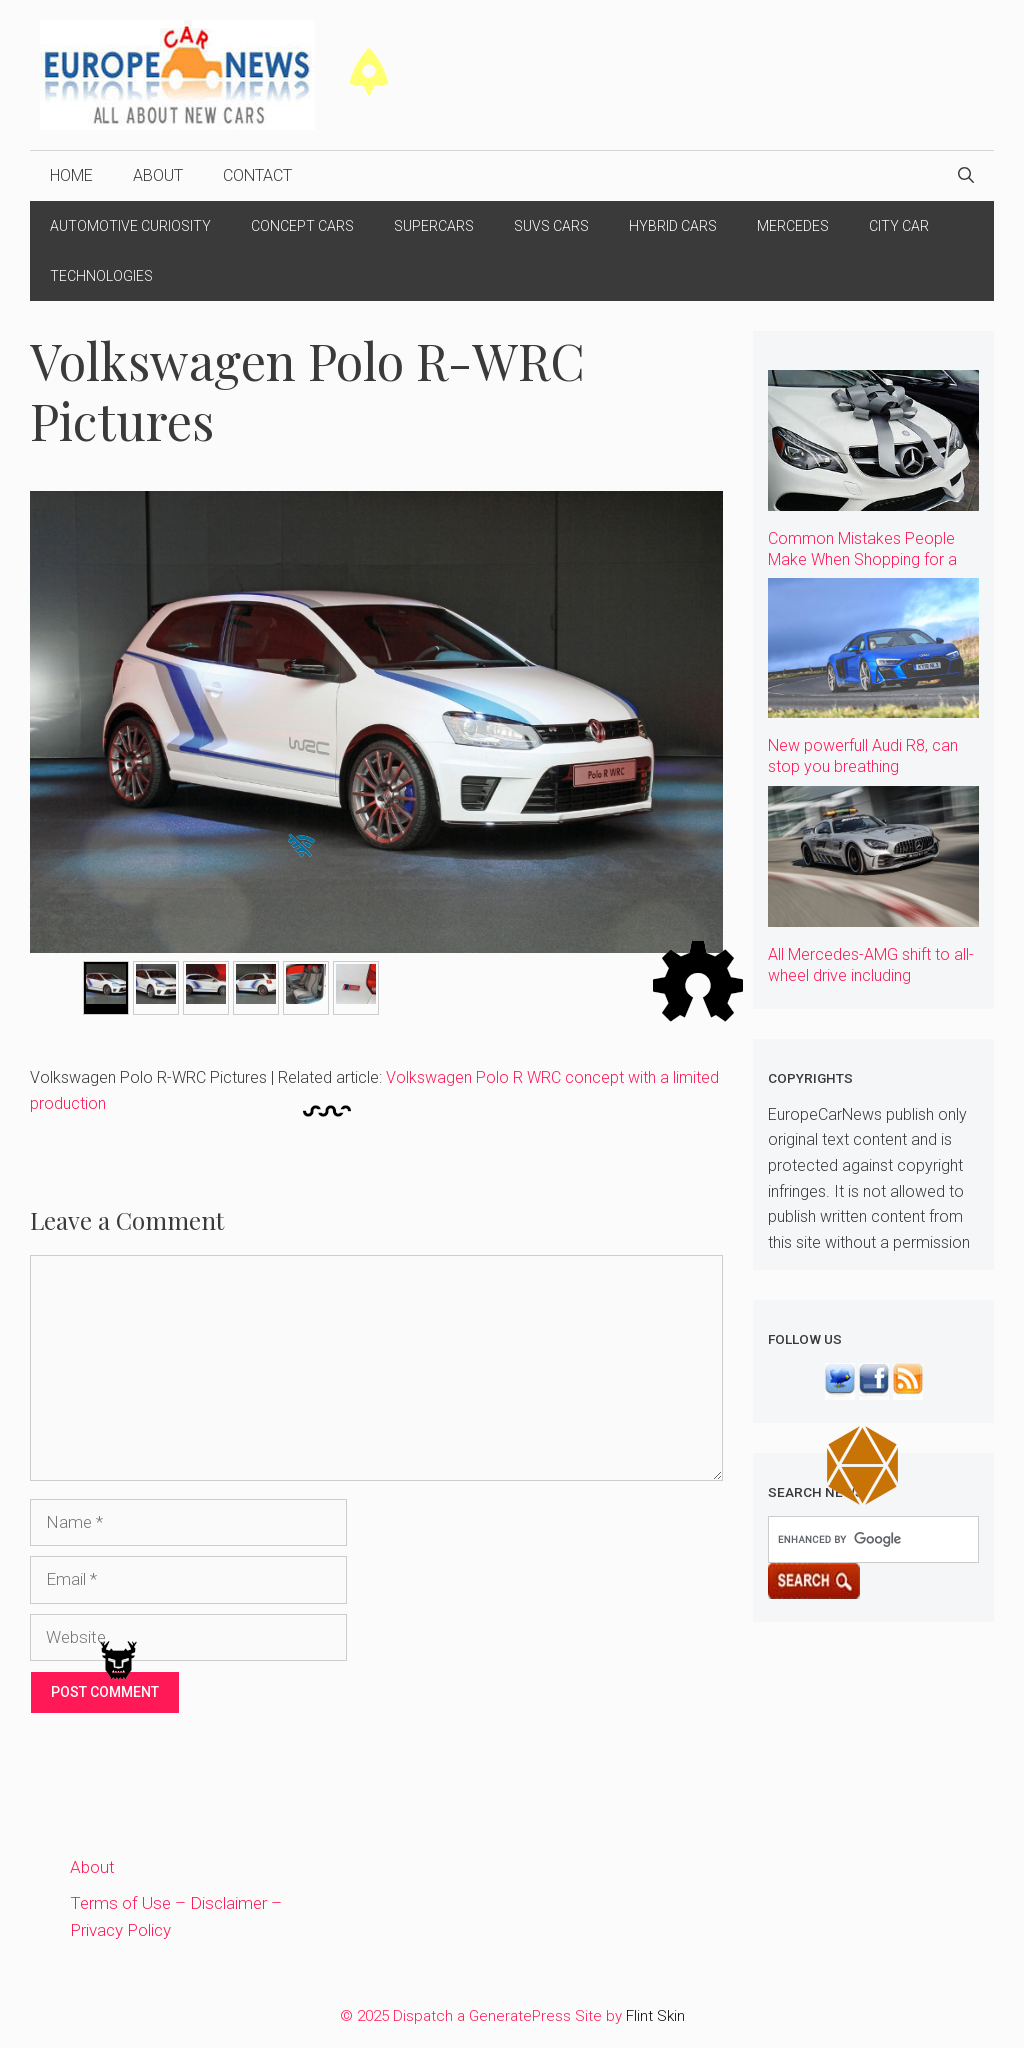  What do you see at coordinates (301, 846) in the screenshot?
I see `indicates no wifi connection available` at bounding box center [301, 846].